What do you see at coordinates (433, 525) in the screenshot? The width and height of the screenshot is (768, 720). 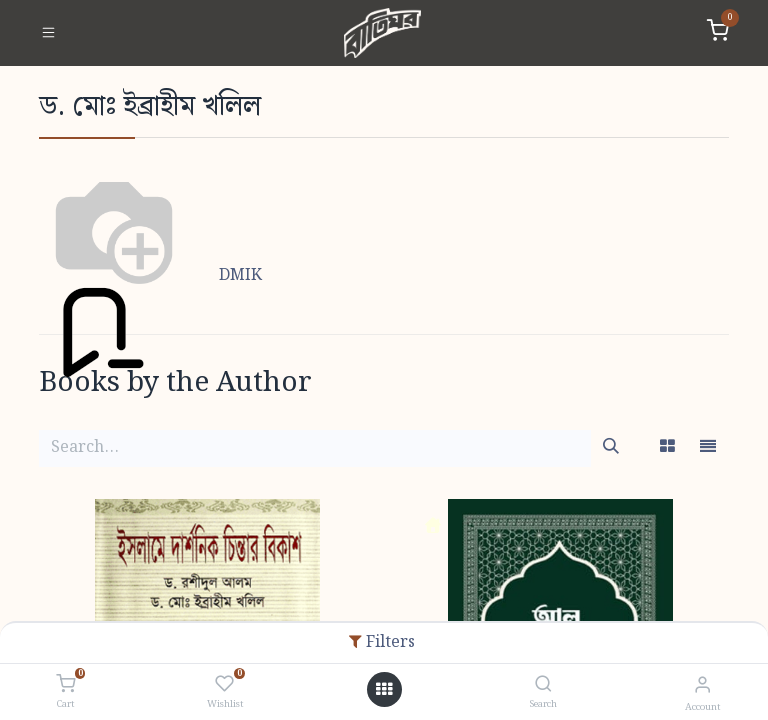 I see `navigate to home screen` at bounding box center [433, 525].